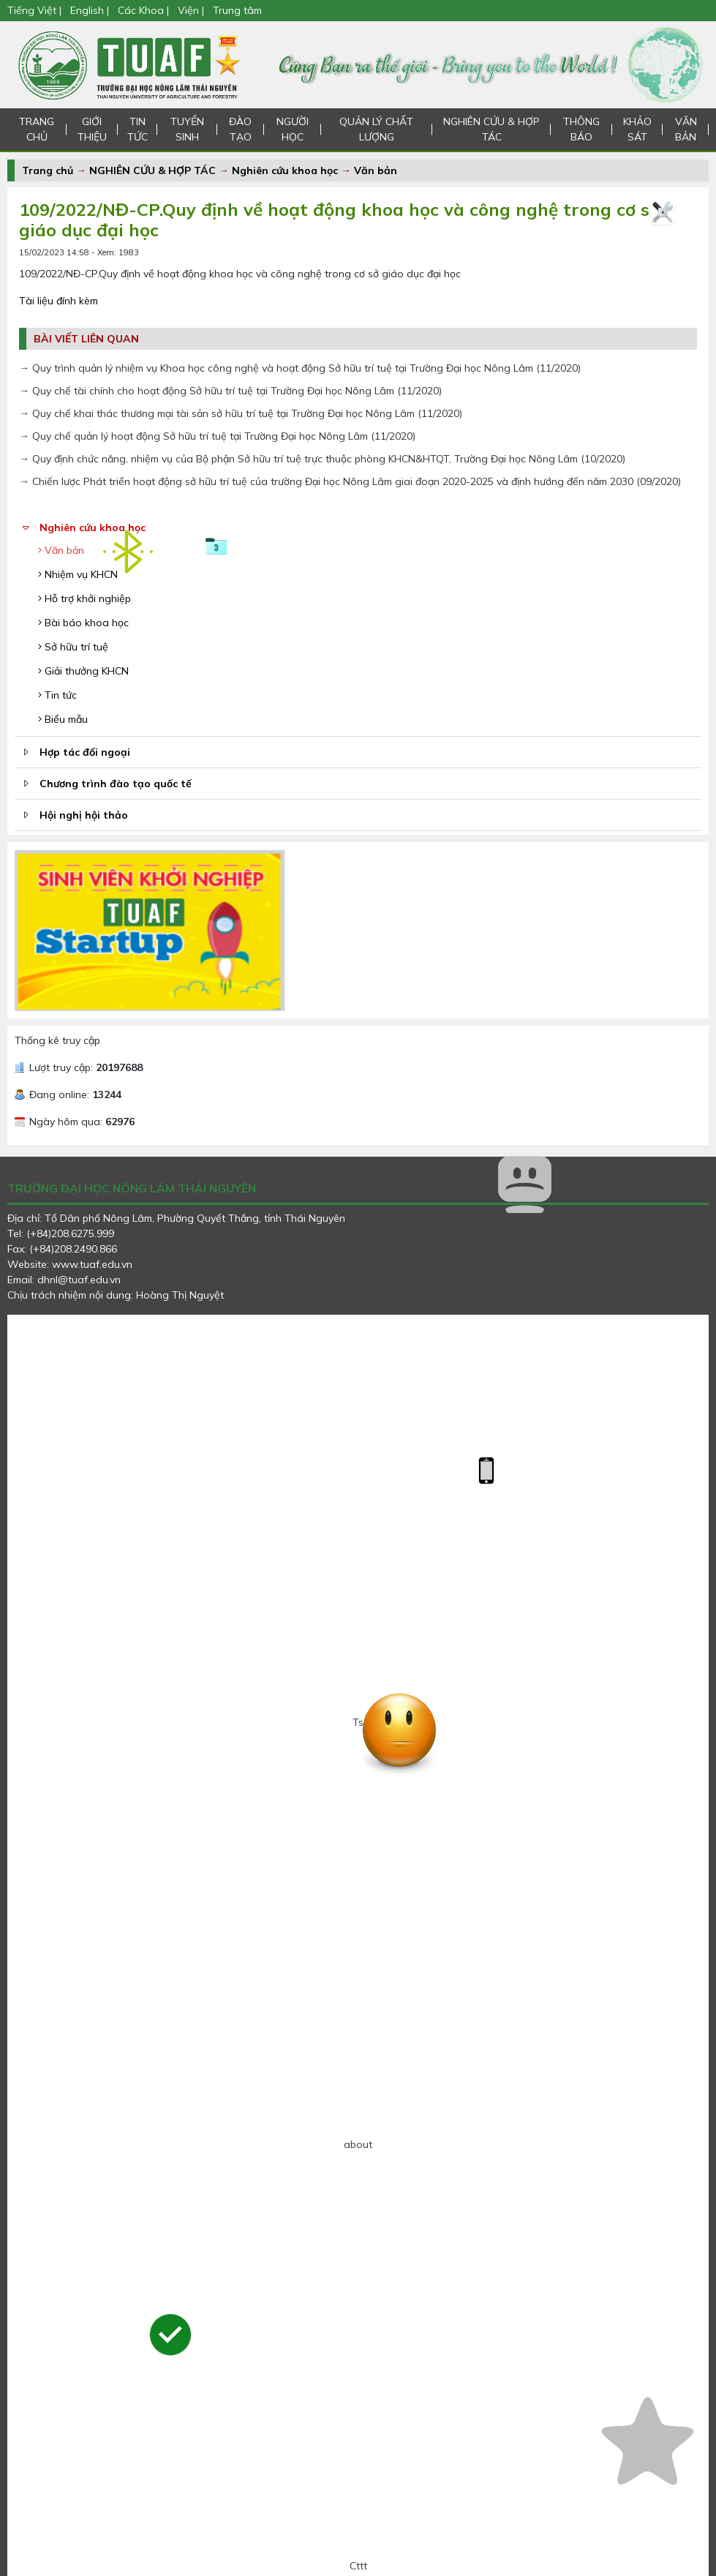  I want to click on indicates a system error or computer failure, so click(524, 1182).